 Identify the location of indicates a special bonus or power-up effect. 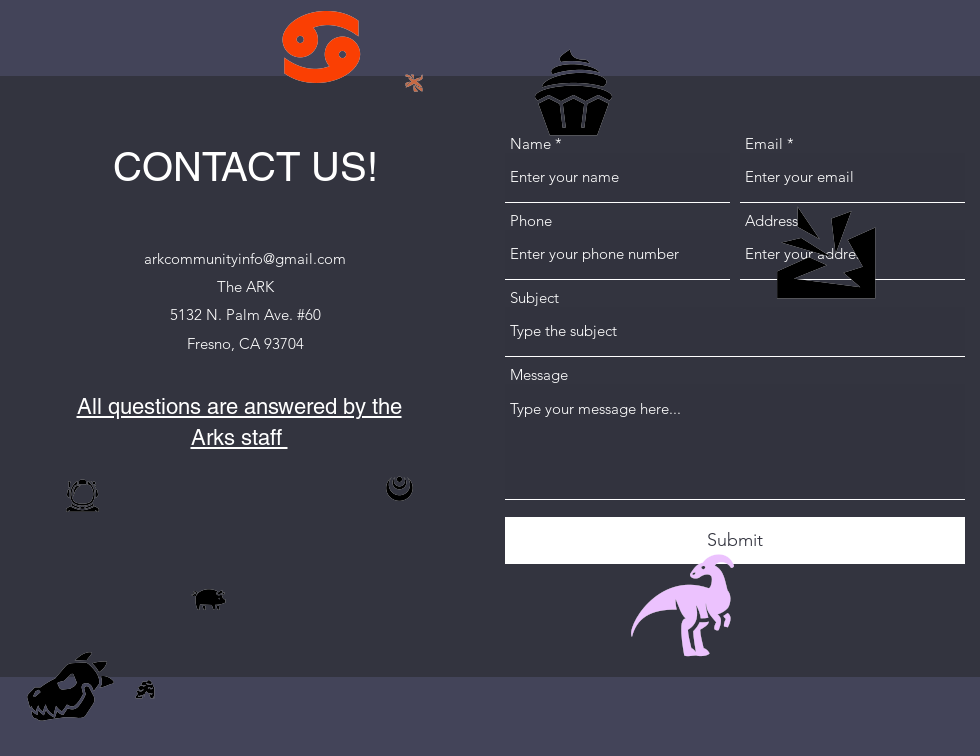
(414, 83).